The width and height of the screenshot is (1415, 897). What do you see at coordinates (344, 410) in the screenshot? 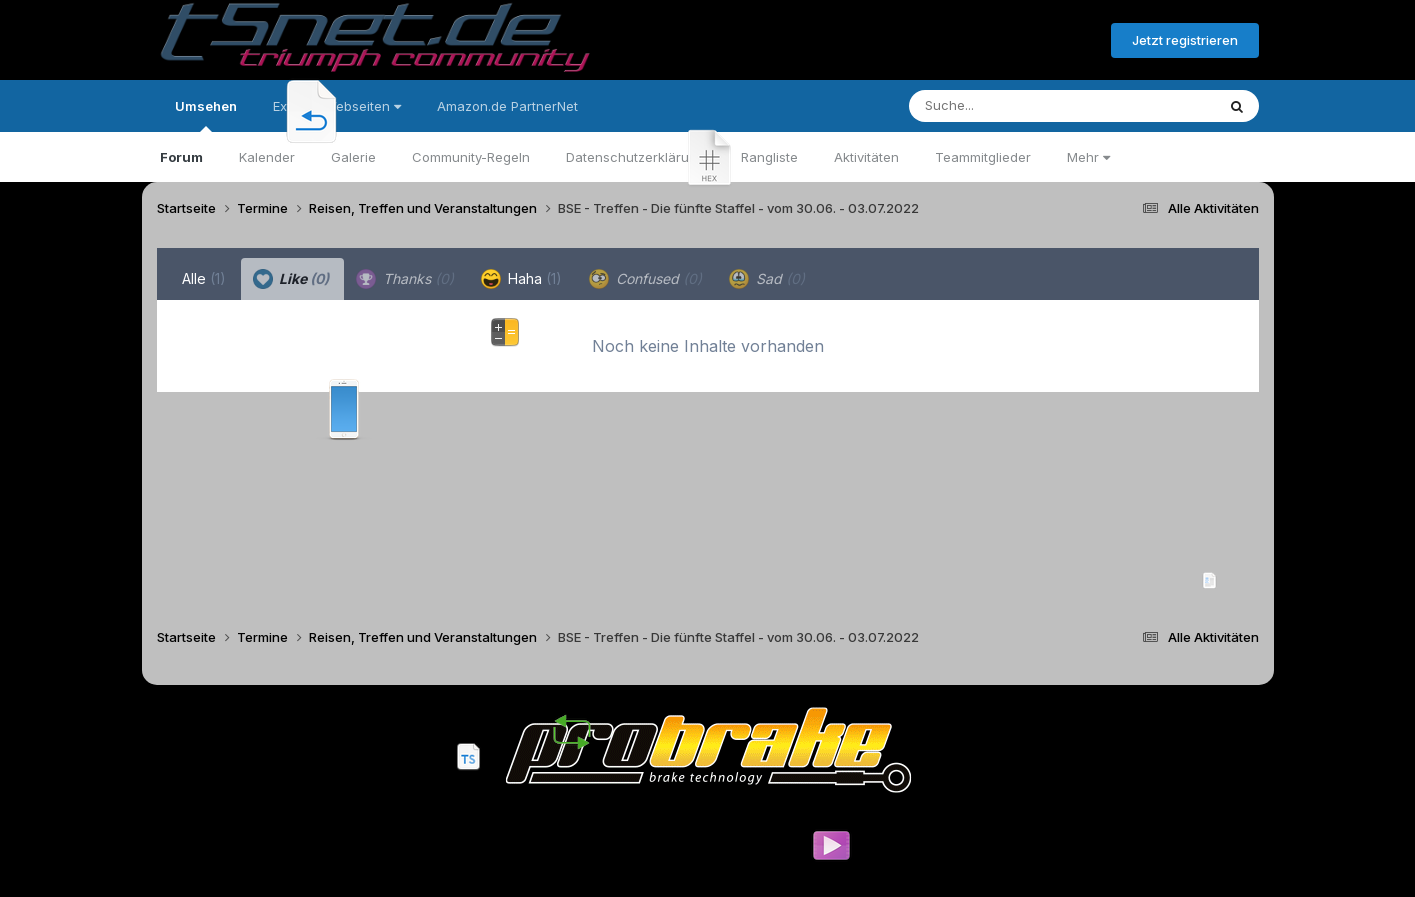
I see `iPhone 7 Plus device connected` at bounding box center [344, 410].